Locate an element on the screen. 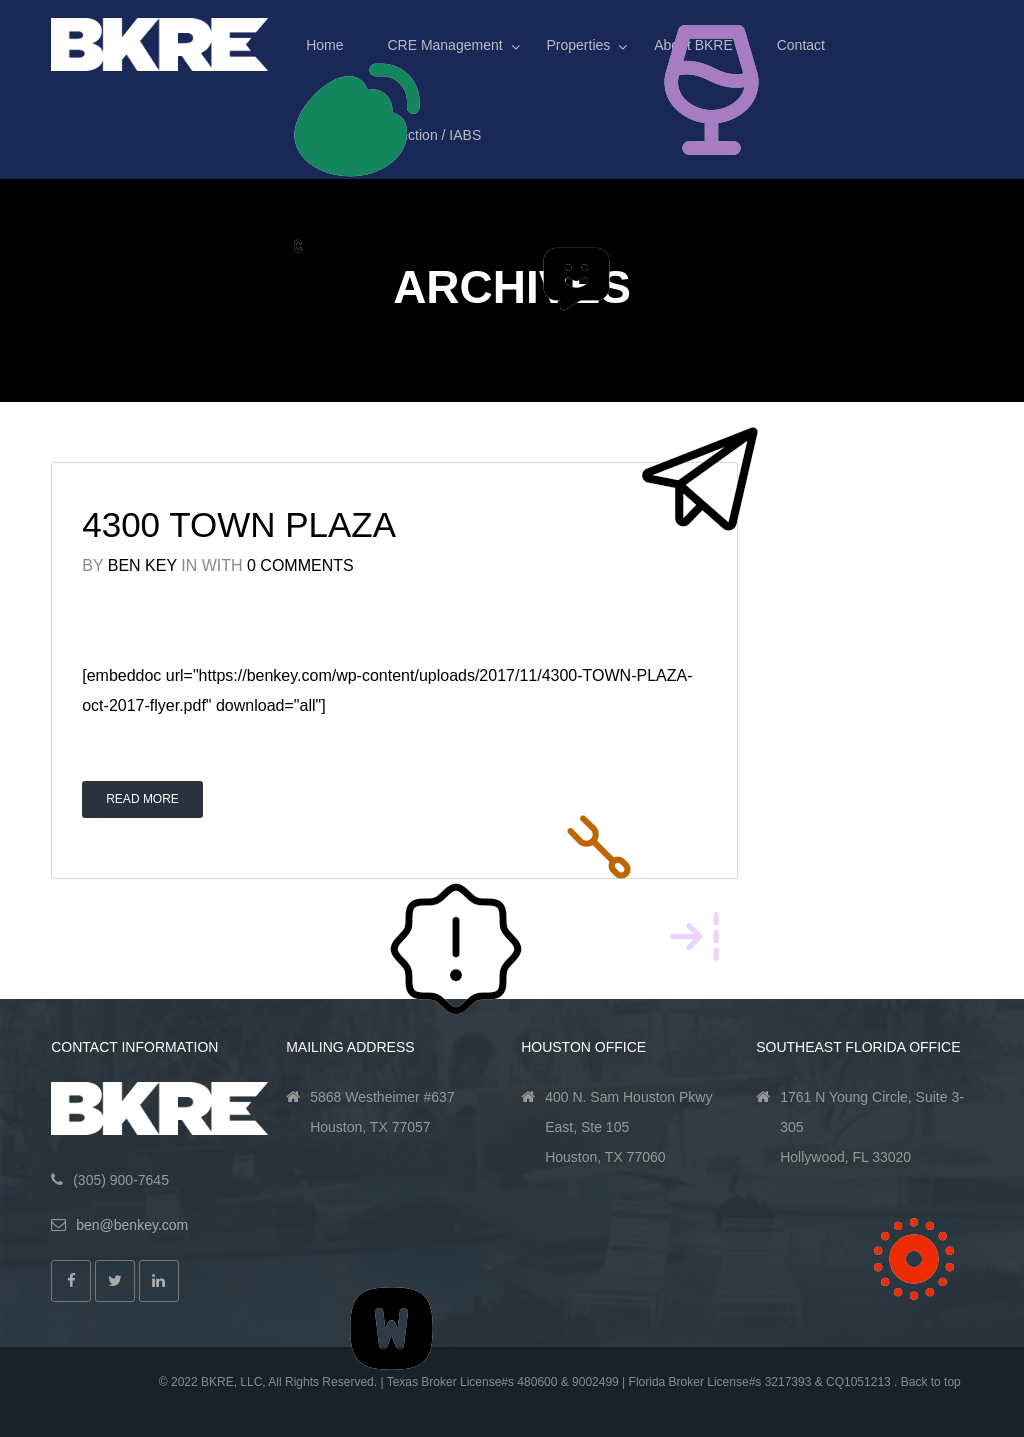  app icon for a service or brand starting with "W" is located at coordinates (391, 1328).